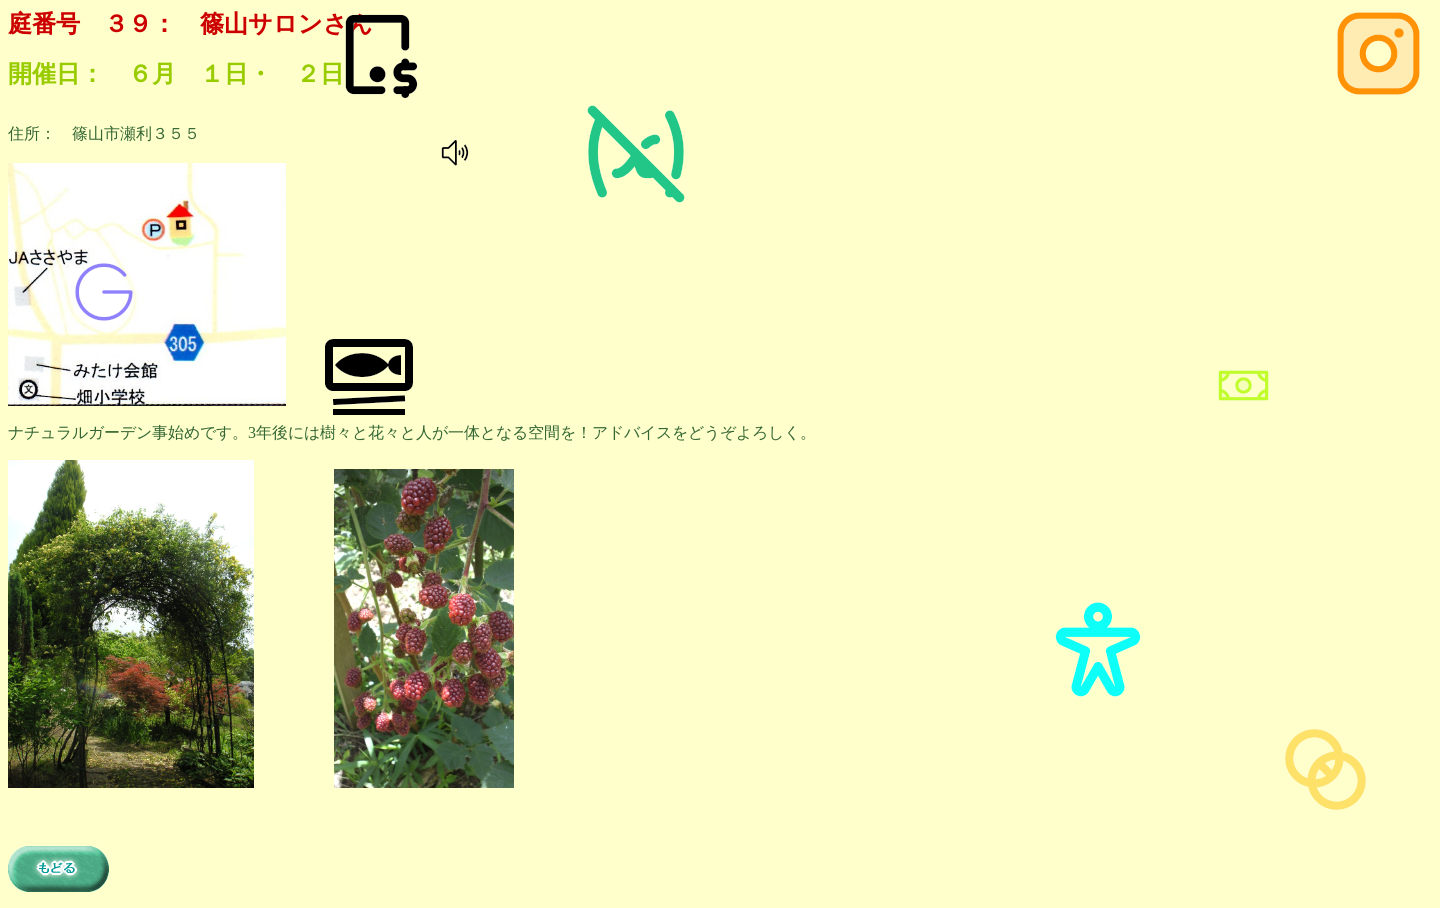 The image size is (1440, 908). I want to click on disable variable or dynamic content, so click(636, 154).